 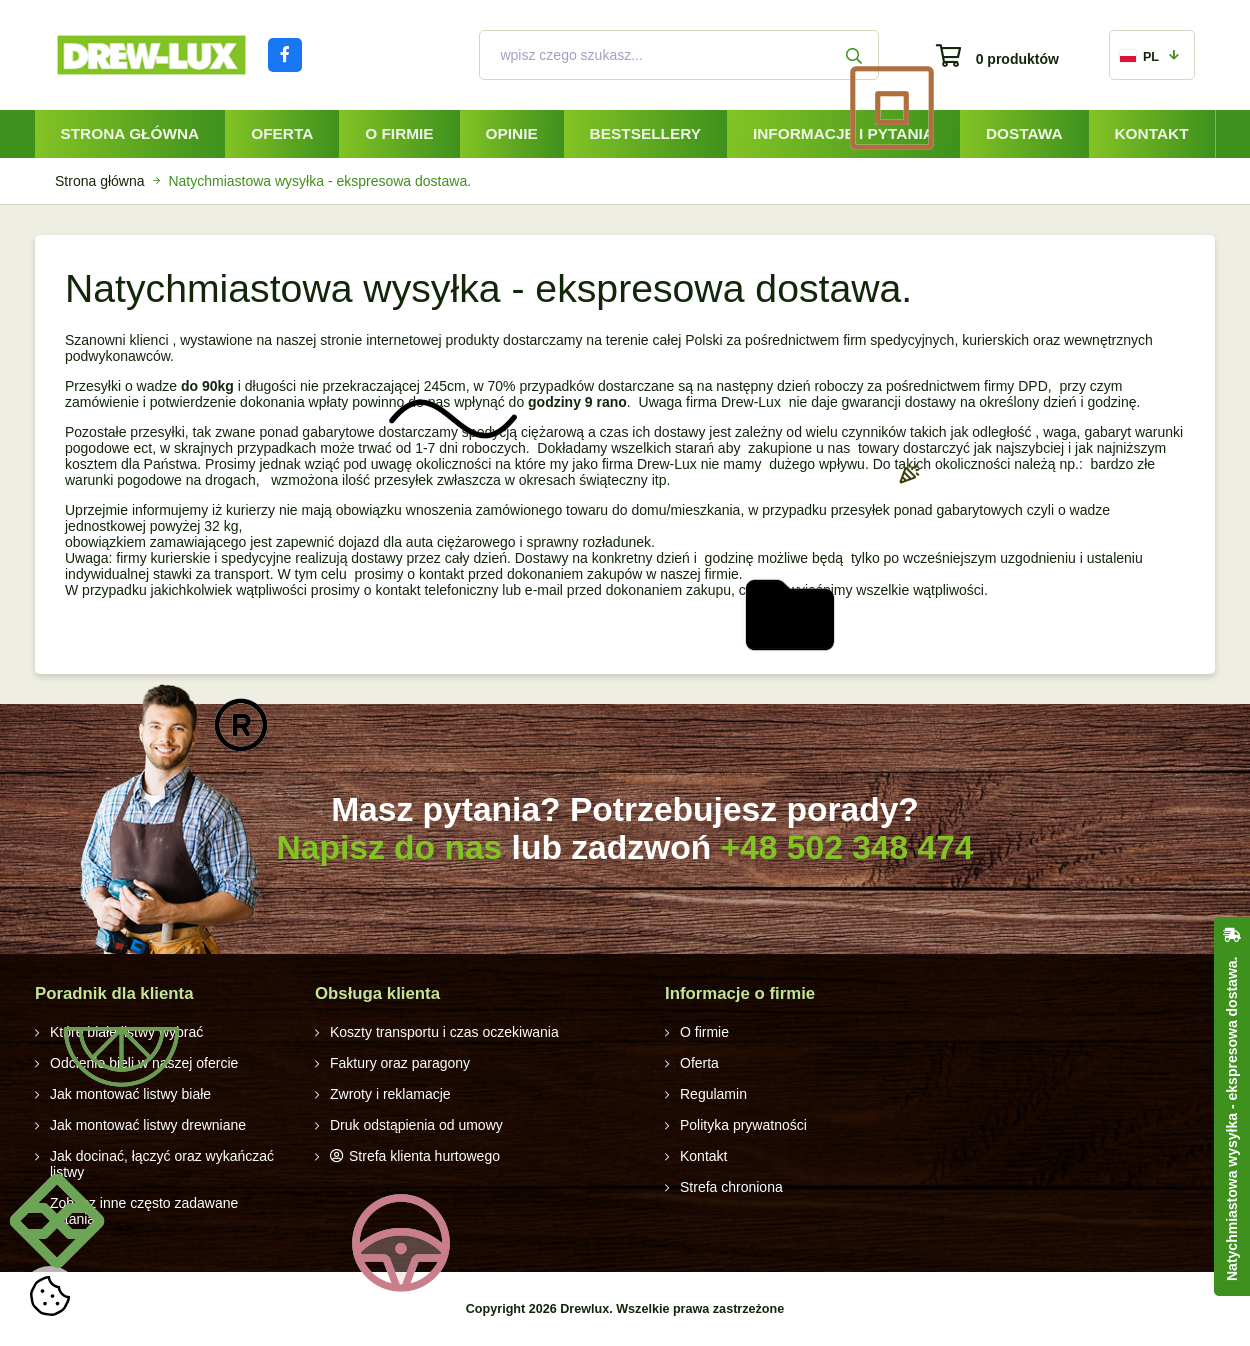 I want to click on access your files and documents, so click(x=790, y=615).